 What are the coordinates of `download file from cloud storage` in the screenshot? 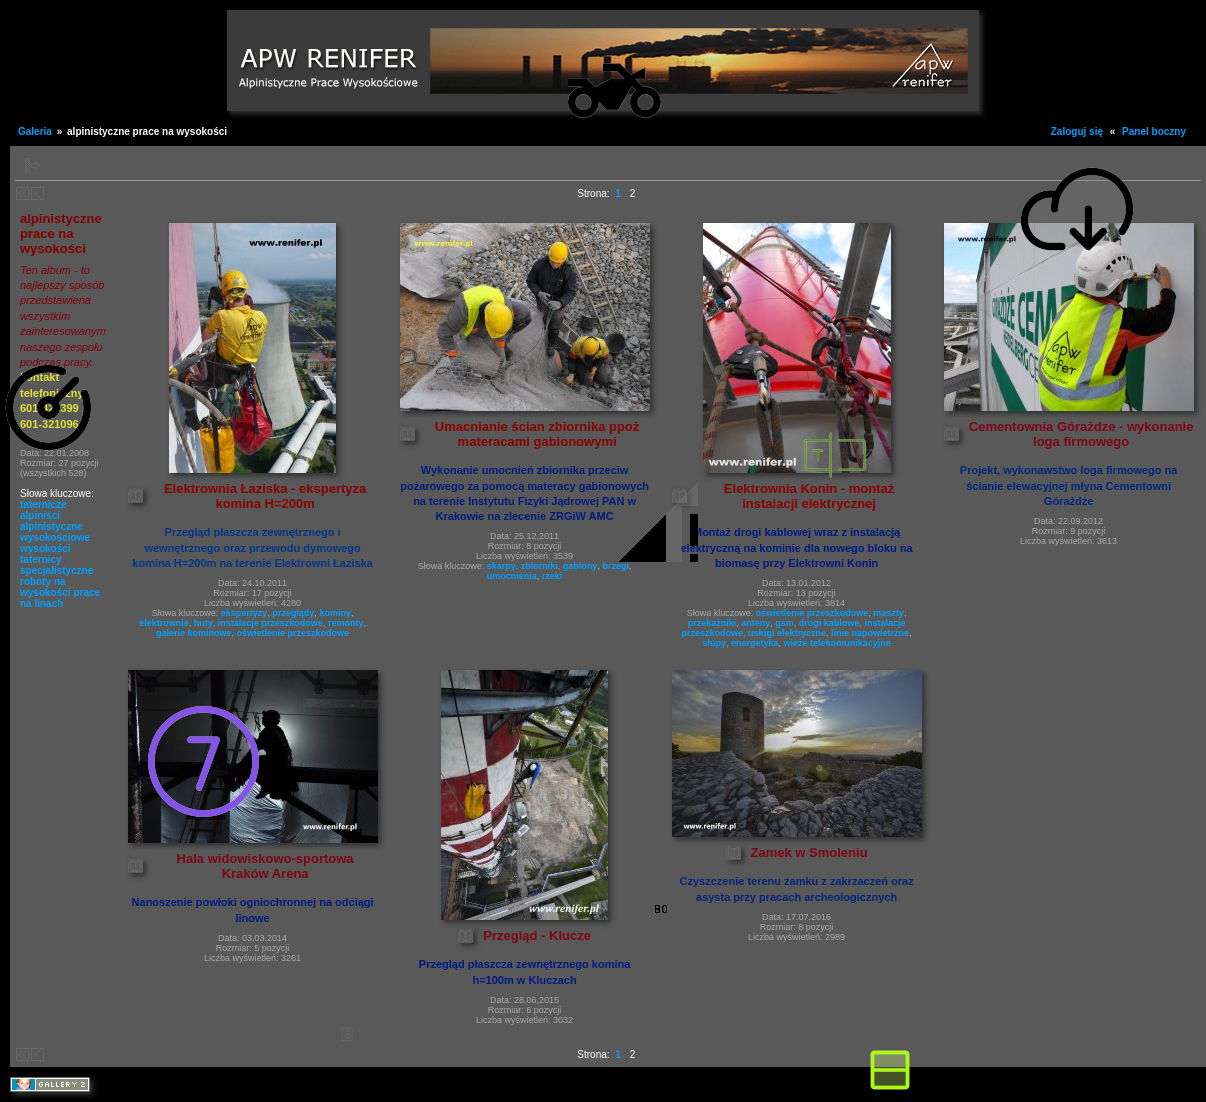 It's located at (1077, 209).